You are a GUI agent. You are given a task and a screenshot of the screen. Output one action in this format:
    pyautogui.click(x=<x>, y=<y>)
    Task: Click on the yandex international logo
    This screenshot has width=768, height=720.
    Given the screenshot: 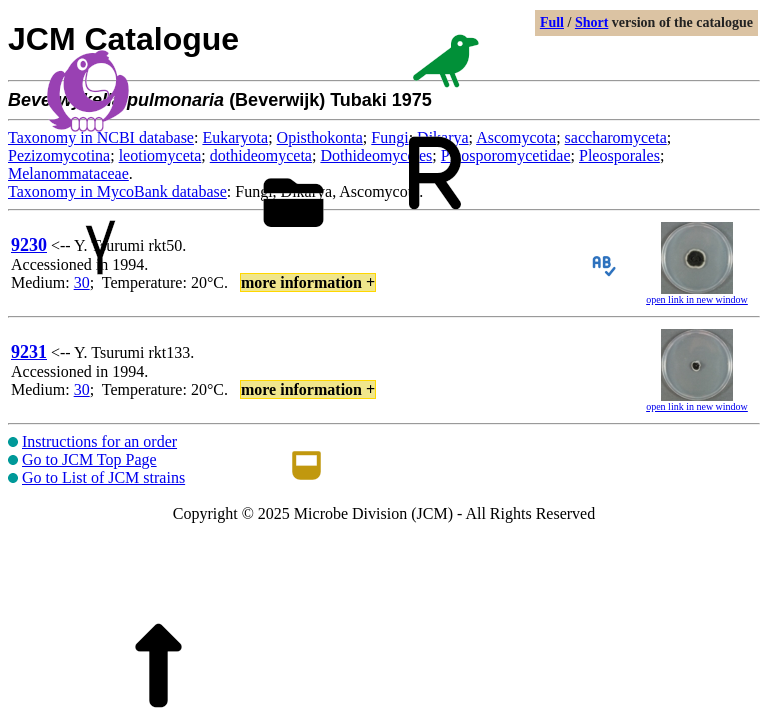 What is the action you would take?
    pyautogui.click(x=100, y=247)
    